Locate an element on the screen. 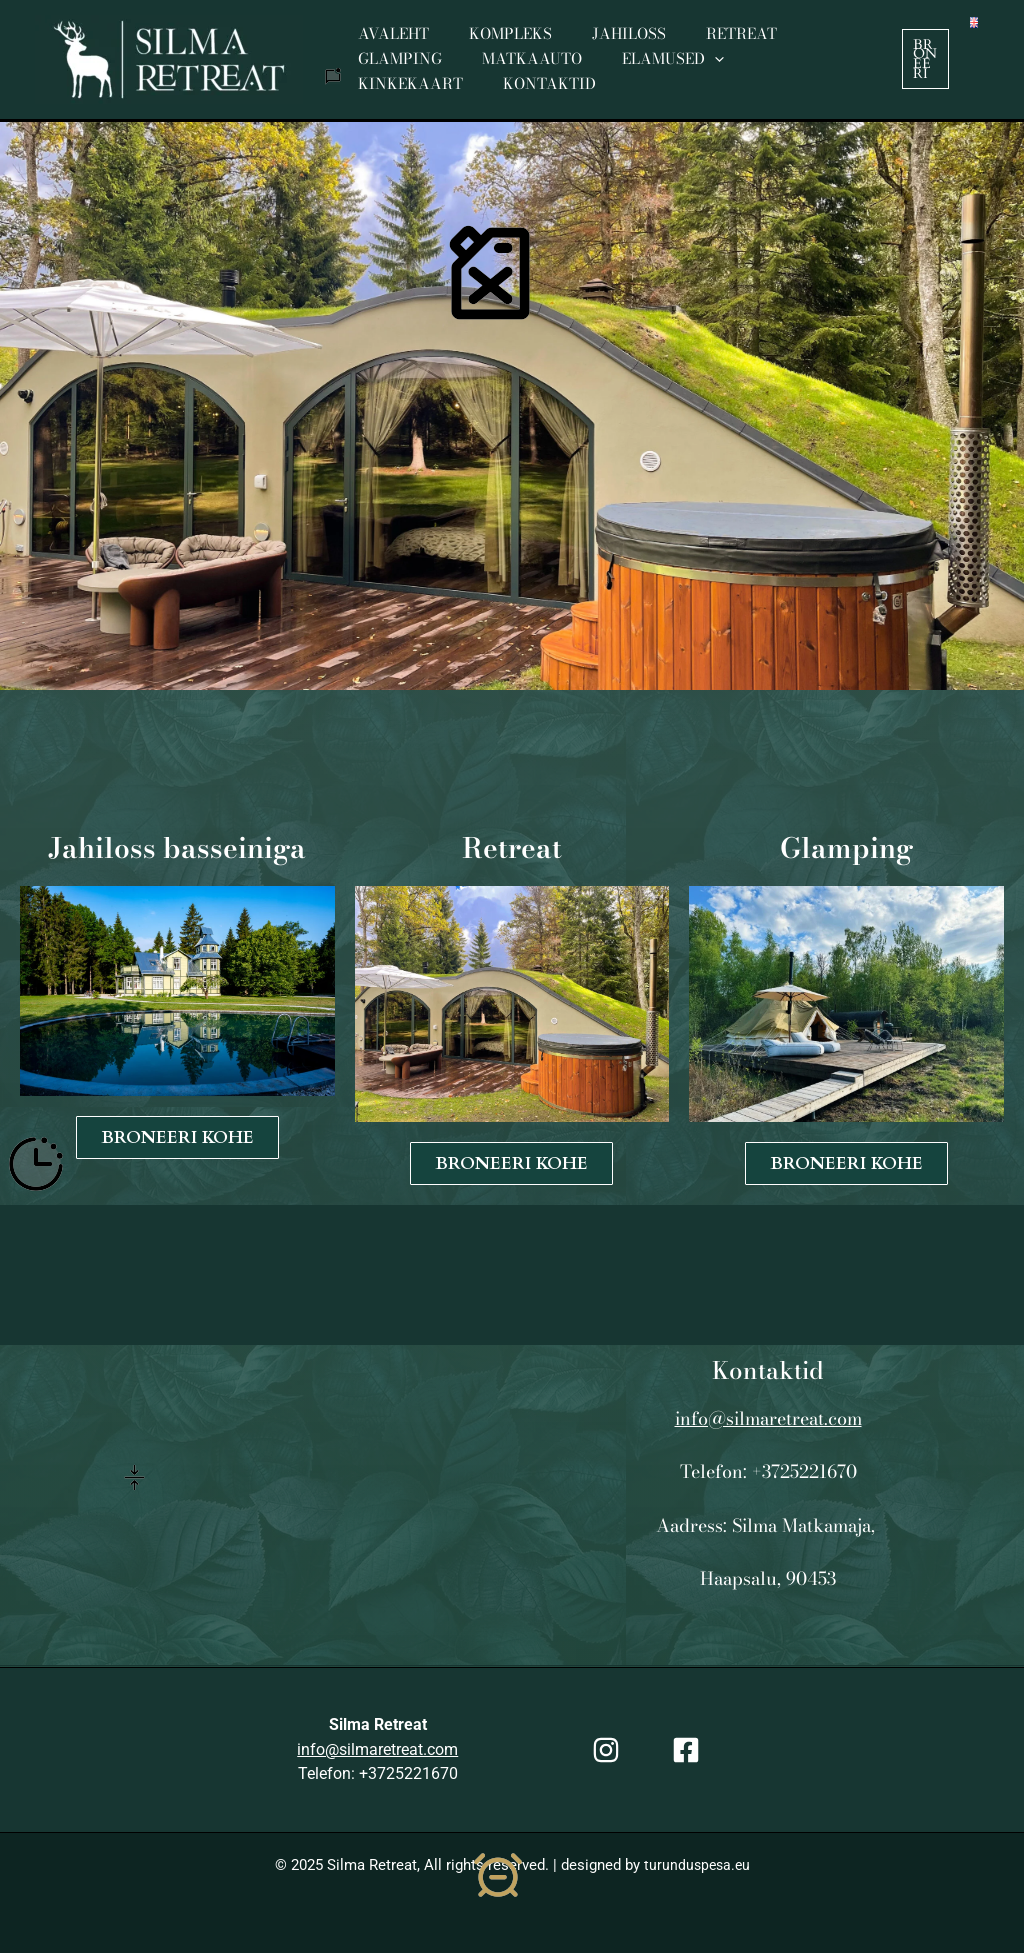 The height and width of the screenshot is (1953, 1024). remove or delete an alarm is located at coordinates (498, 1875).